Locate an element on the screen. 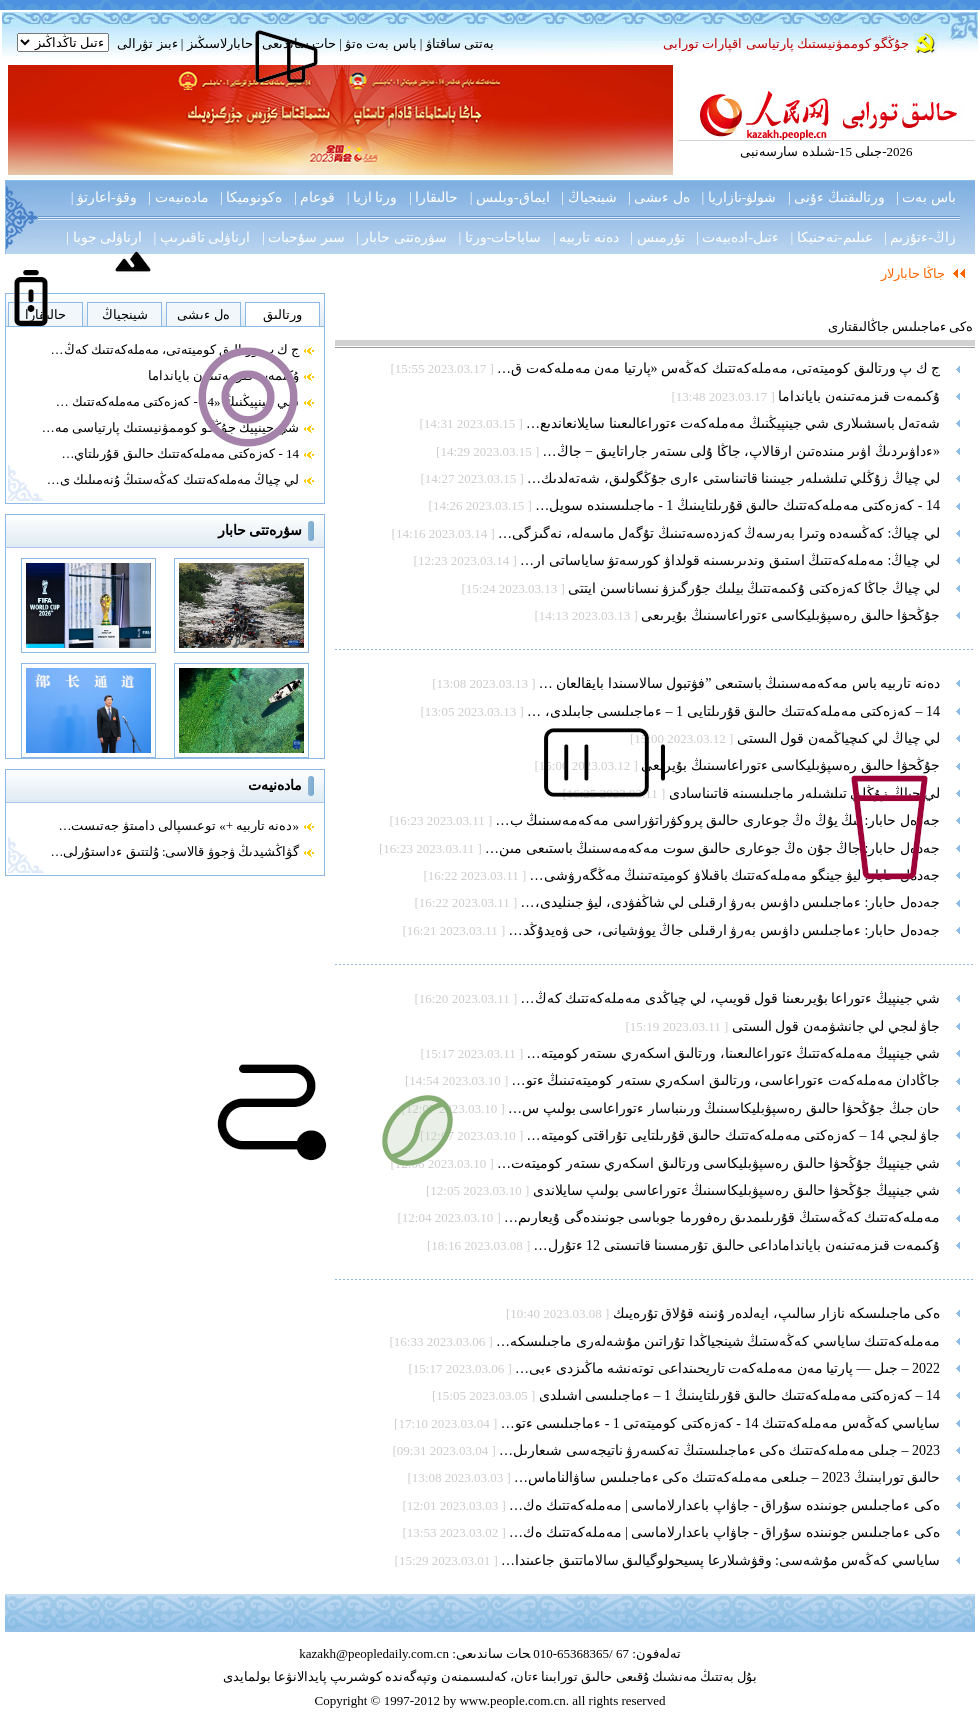 The height and width of the screenshot is (1722, 980). access coffee shop or café locations is located at coordinates (417, 1130).